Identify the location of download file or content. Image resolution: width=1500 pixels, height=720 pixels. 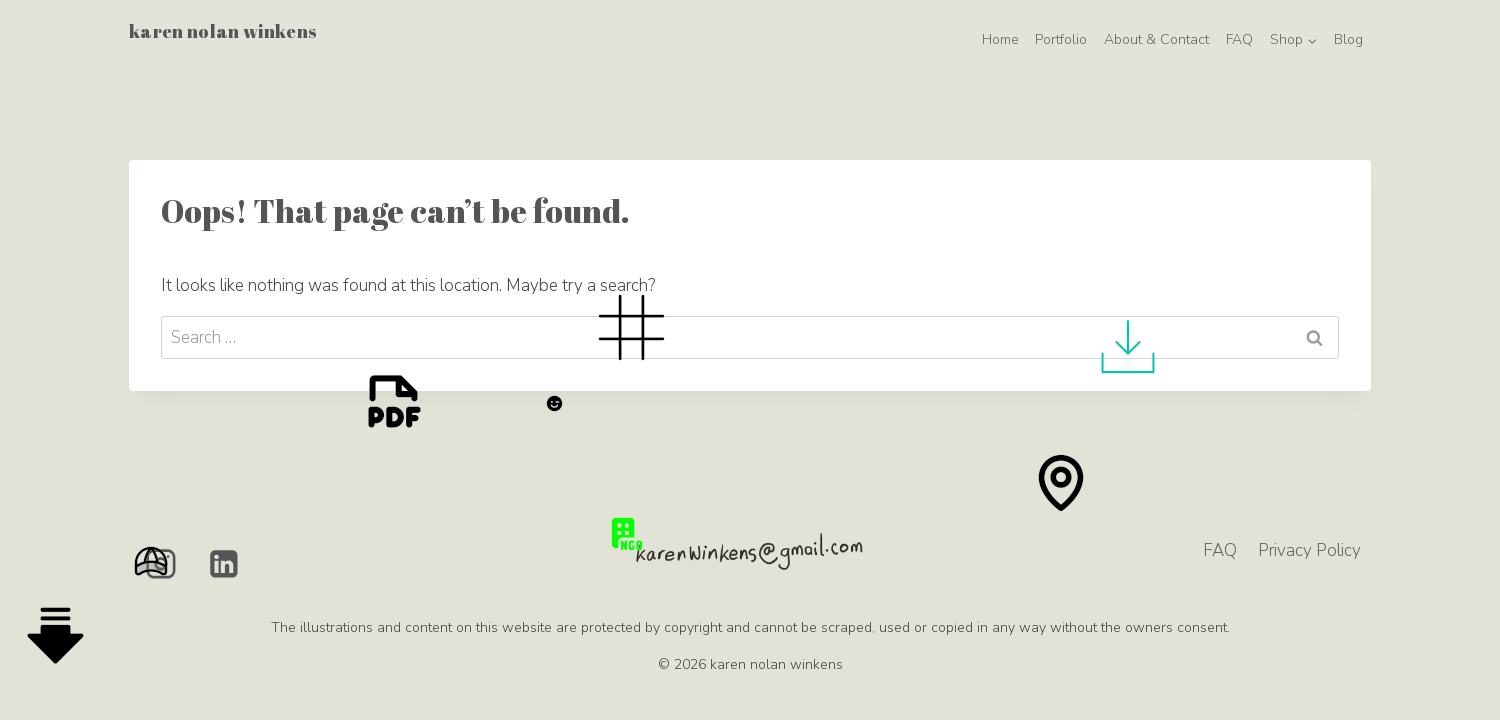
(55, 633).